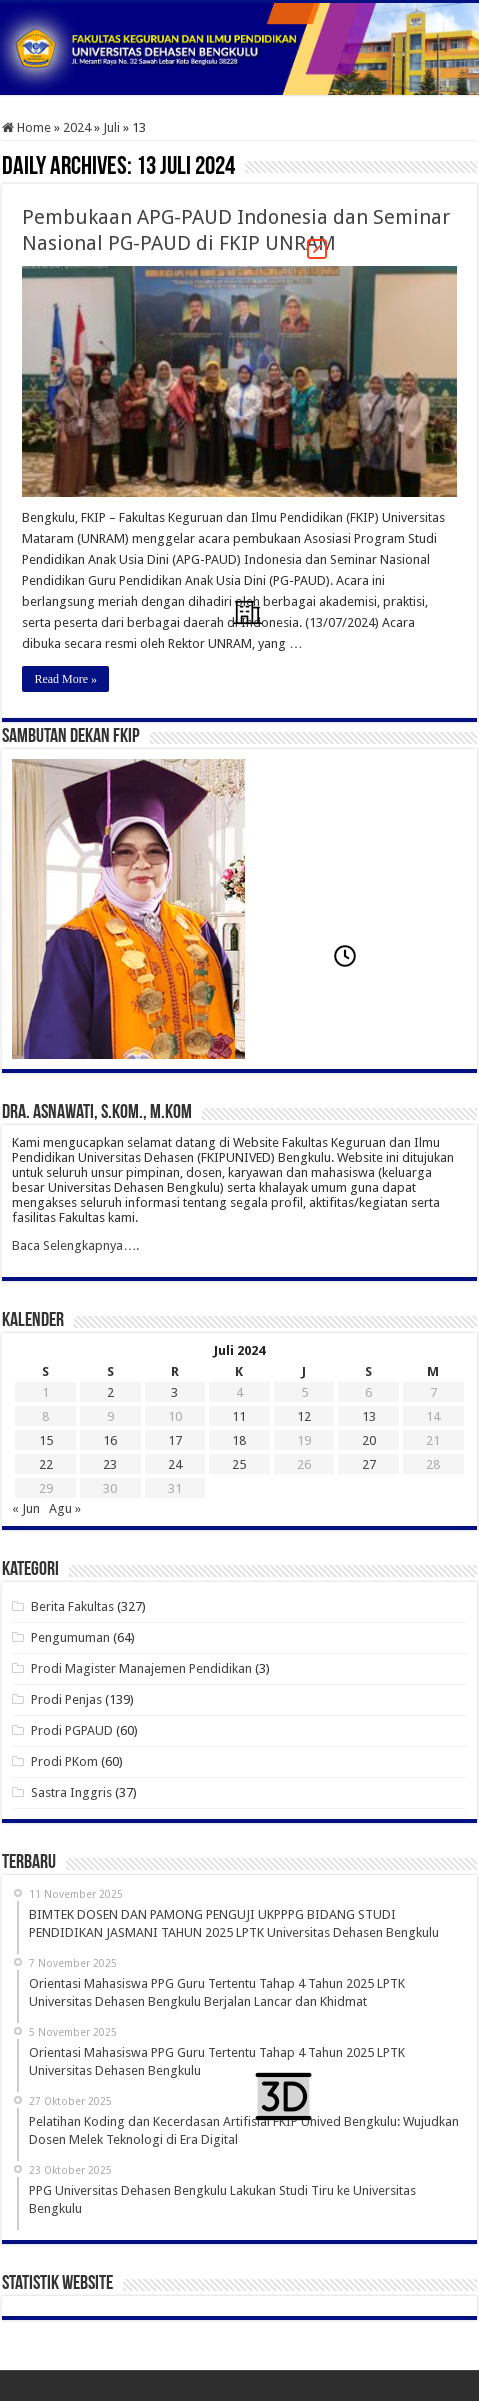 The height and width of the screenshot is (2401, 479). I want to click on view current time, so click(345, 956).